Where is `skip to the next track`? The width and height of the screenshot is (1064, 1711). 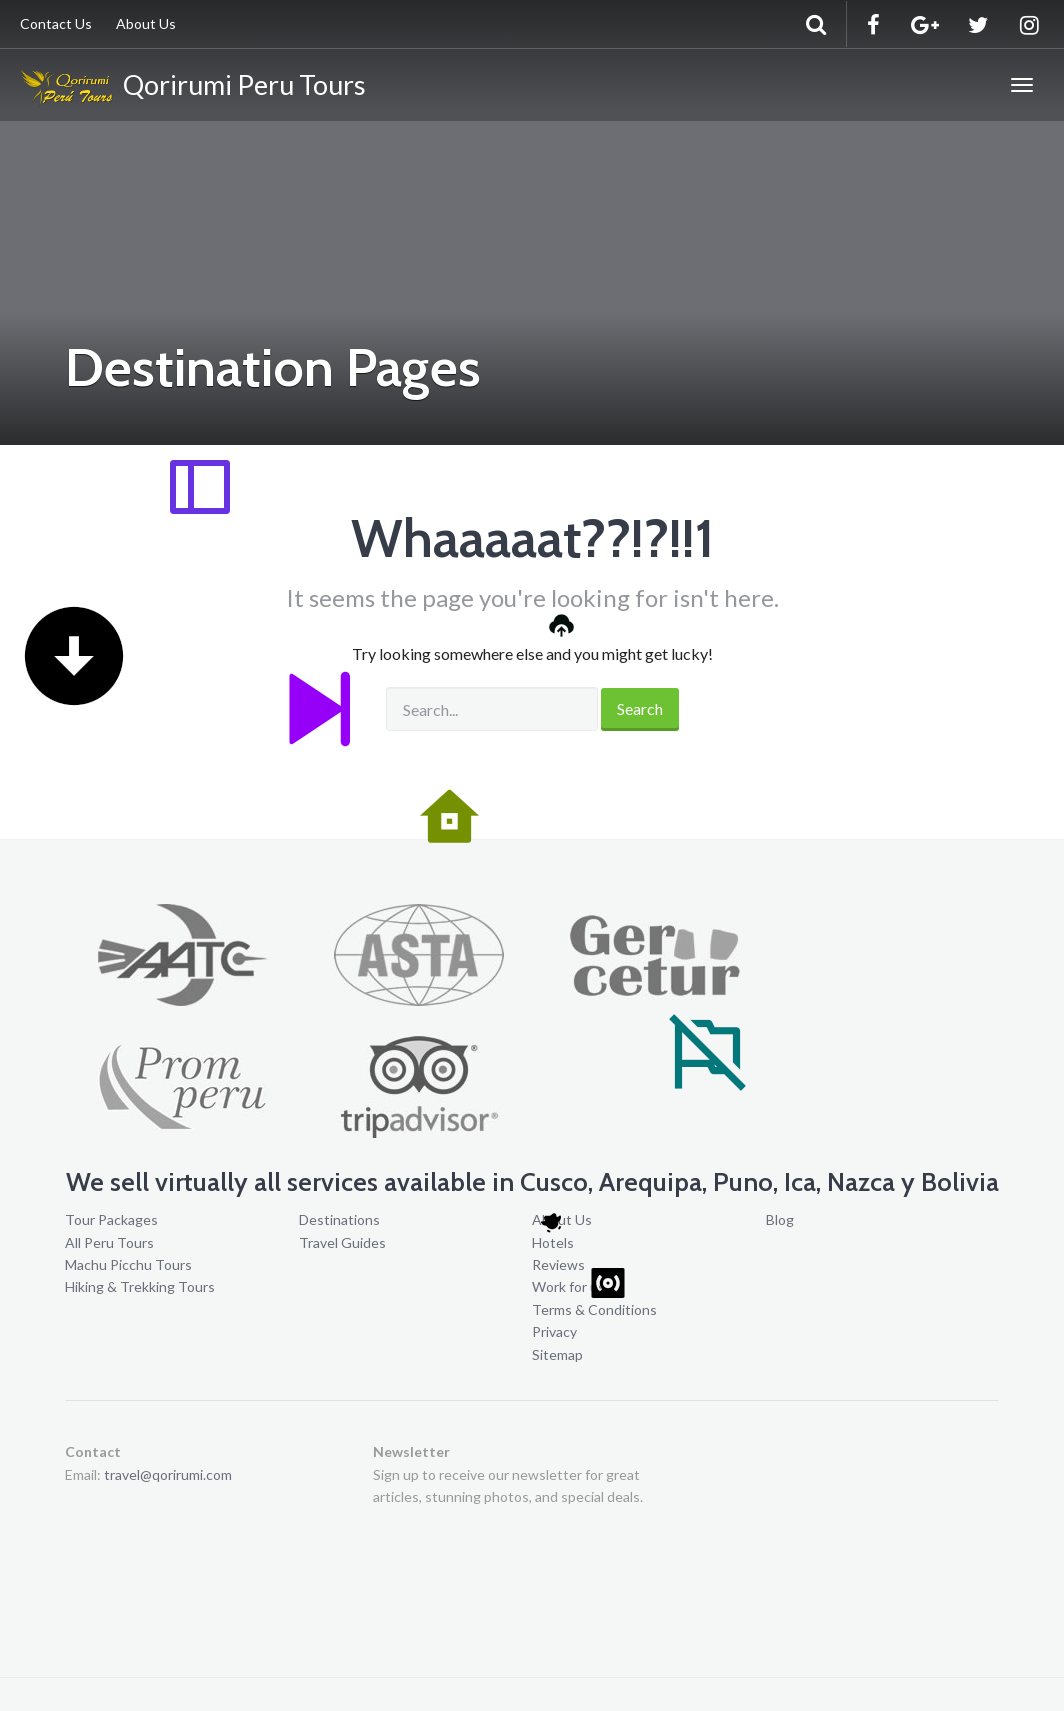
skip to the next track is located at coordinates (322, 709).